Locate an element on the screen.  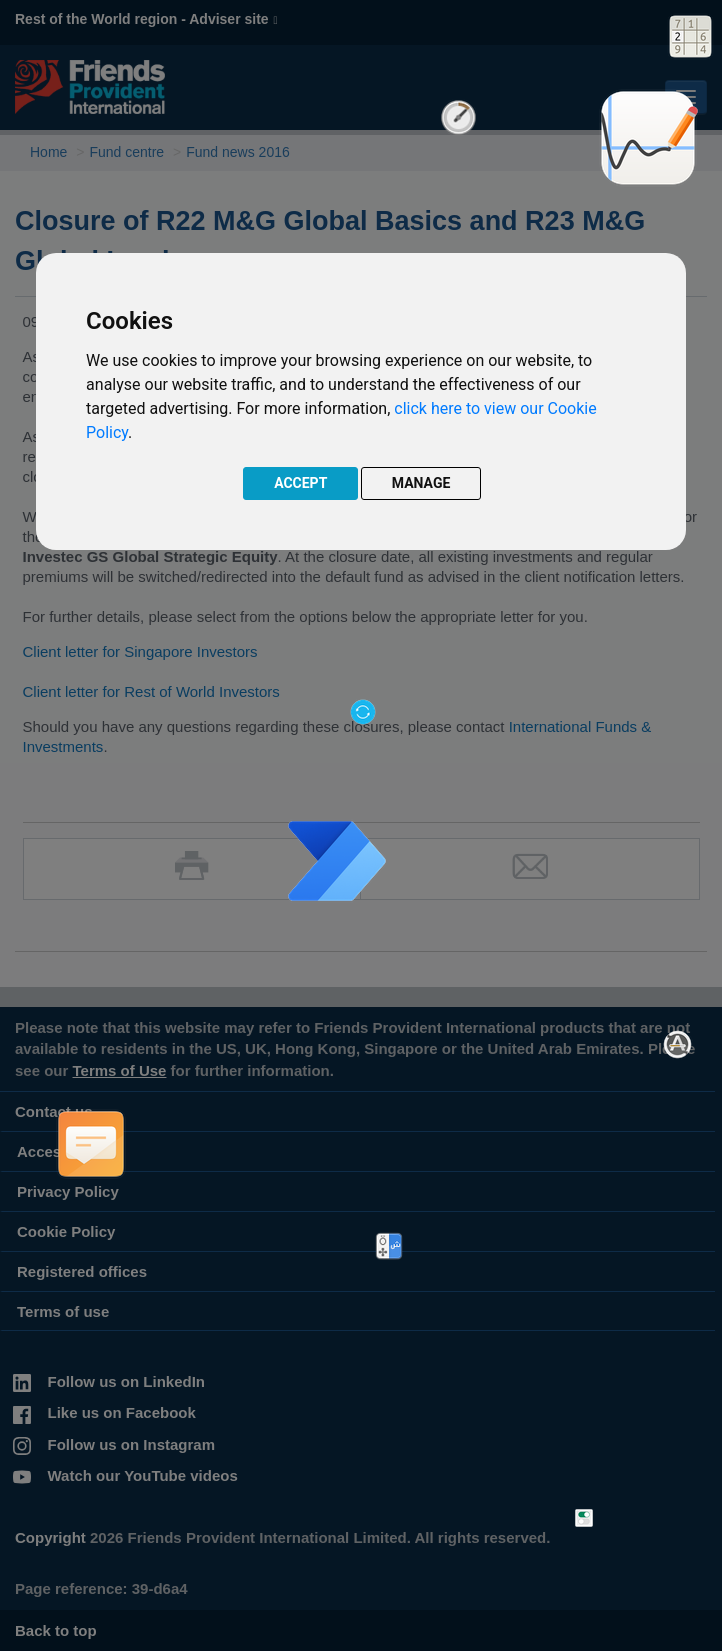
open microsoft power automate is located at coordinates (337, 861).